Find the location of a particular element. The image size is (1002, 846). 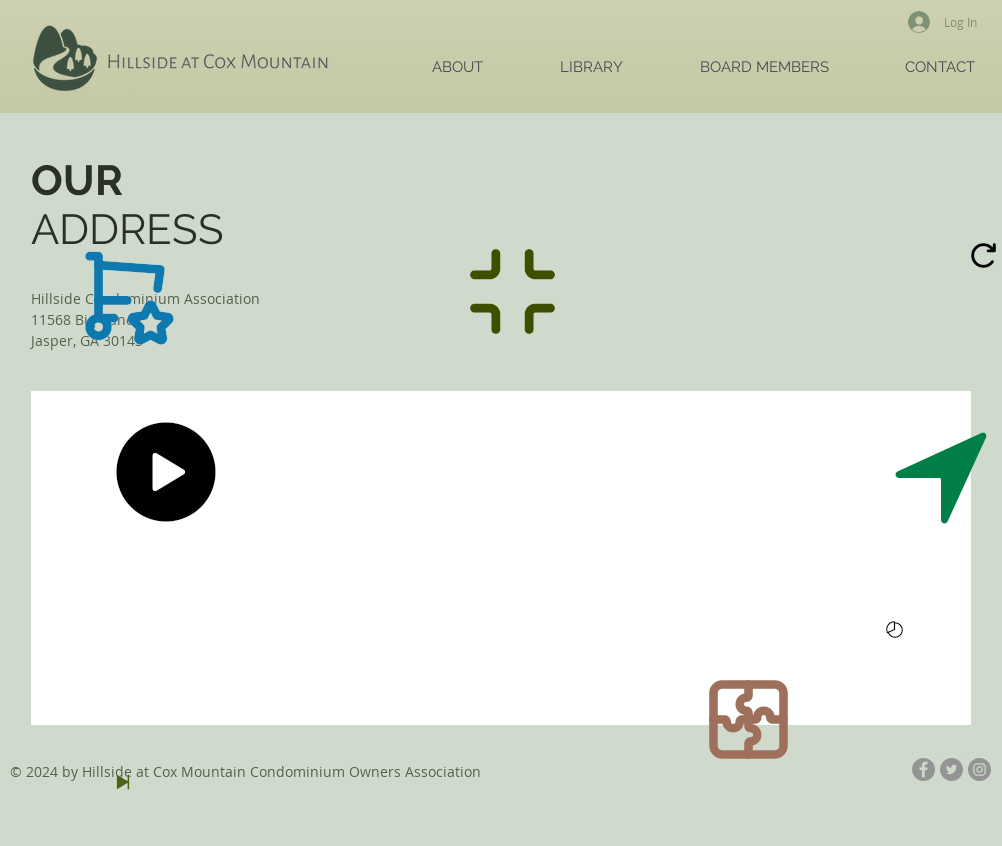

view favorite or starred items in cart is located at coordinates (125, 296).